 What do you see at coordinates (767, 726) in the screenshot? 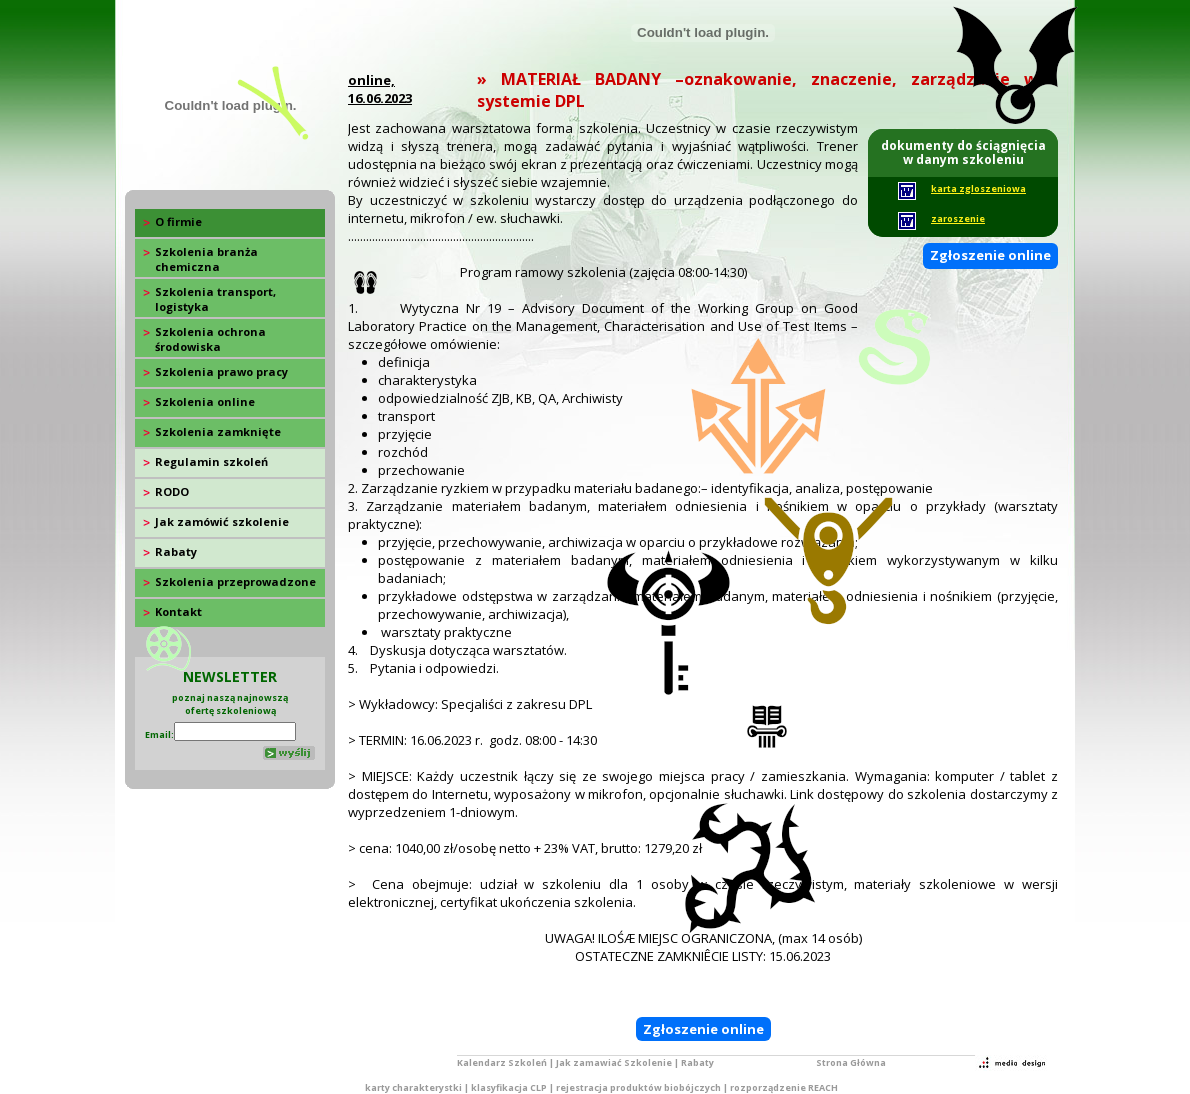
I see `access educational or learning resources` at bounding box center [767, 726].